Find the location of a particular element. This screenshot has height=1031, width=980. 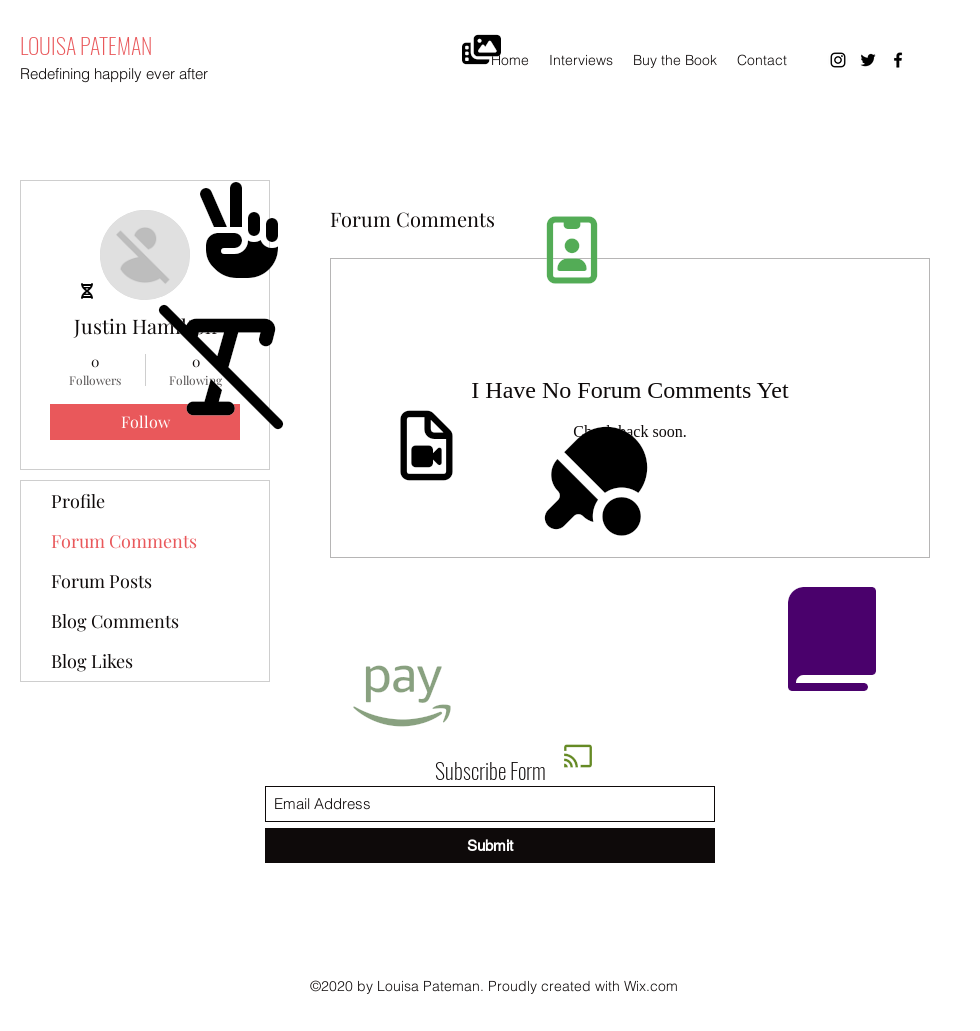

peace sign or victory gesture emoji is located at coordinates (242, 230).